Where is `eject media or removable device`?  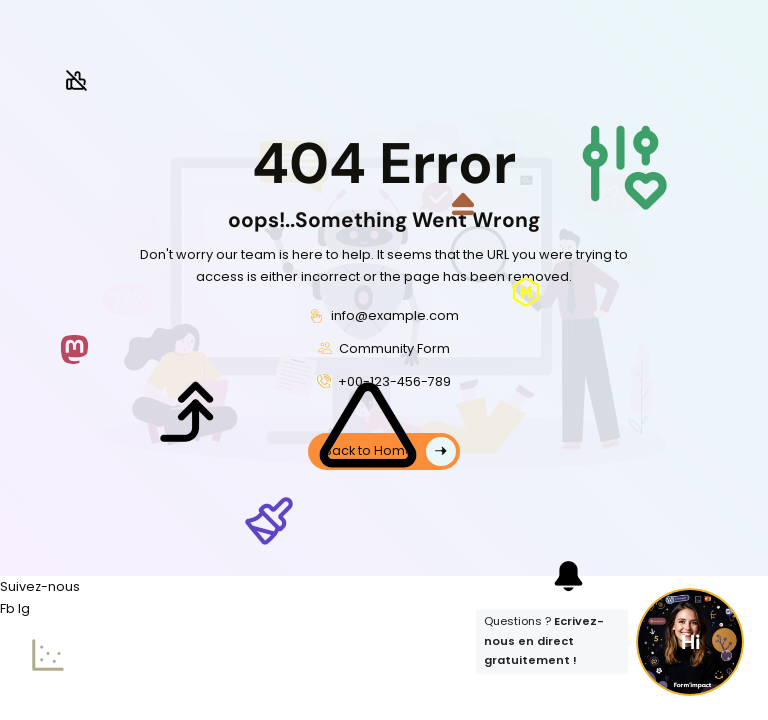
eject media or removable device is located at coordinates (463, 204).